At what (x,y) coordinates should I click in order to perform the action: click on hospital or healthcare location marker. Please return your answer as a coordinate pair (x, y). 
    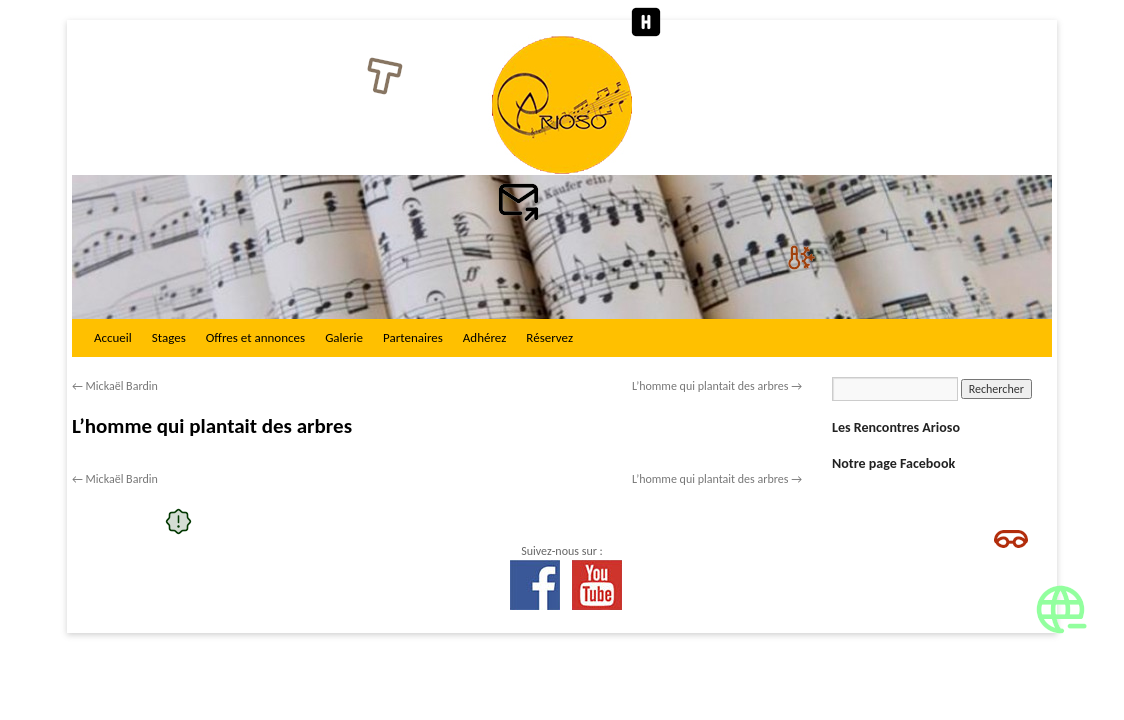
    Looking at the image, I should click on (646, 22).